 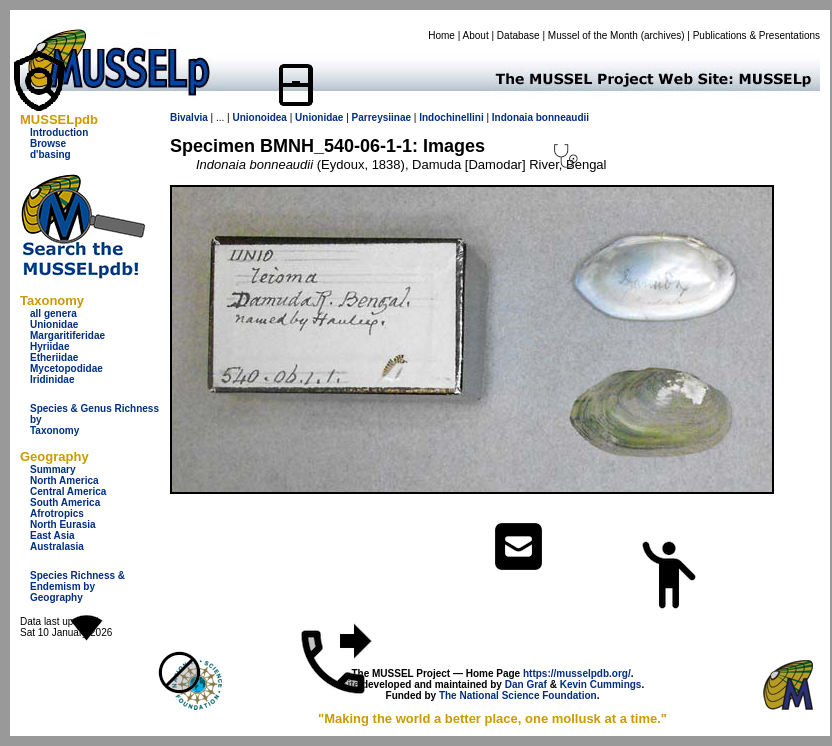 I want to click on view window sensor status, so click(x=296, y=85).